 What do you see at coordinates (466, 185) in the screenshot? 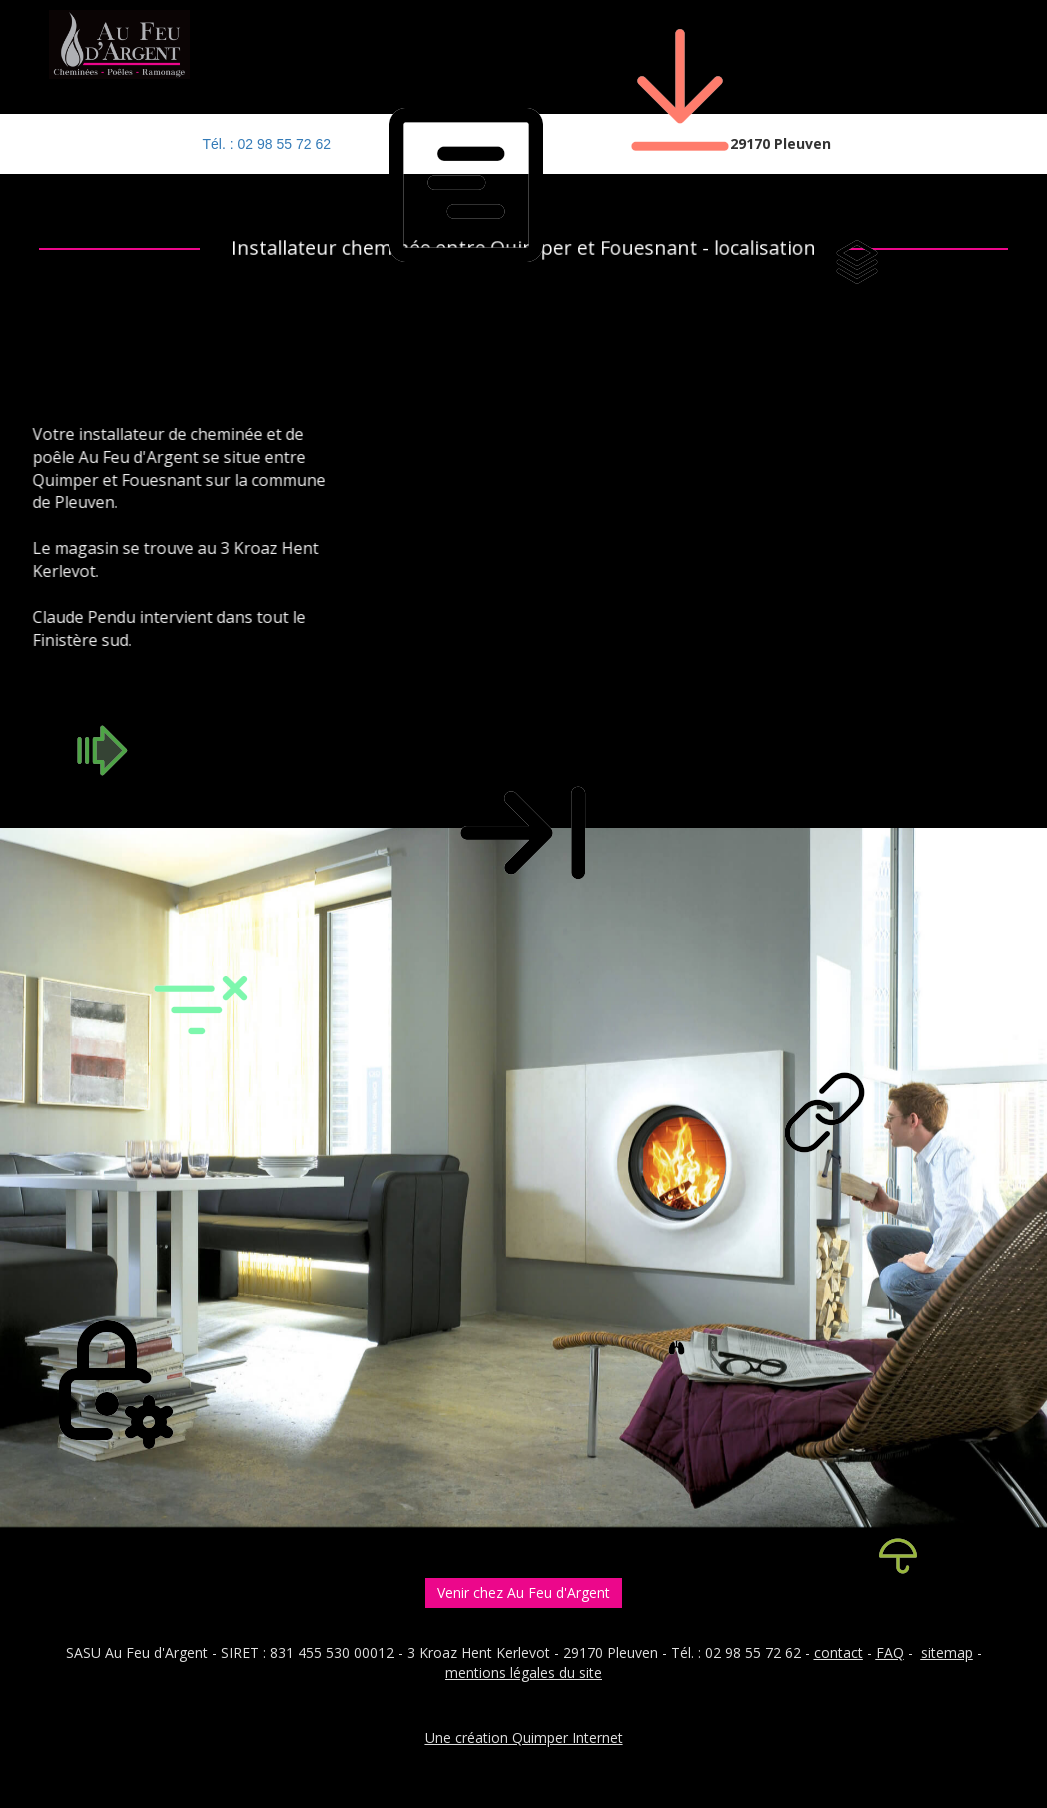
I see `view project roadmap` at bounding box center [466, 185].